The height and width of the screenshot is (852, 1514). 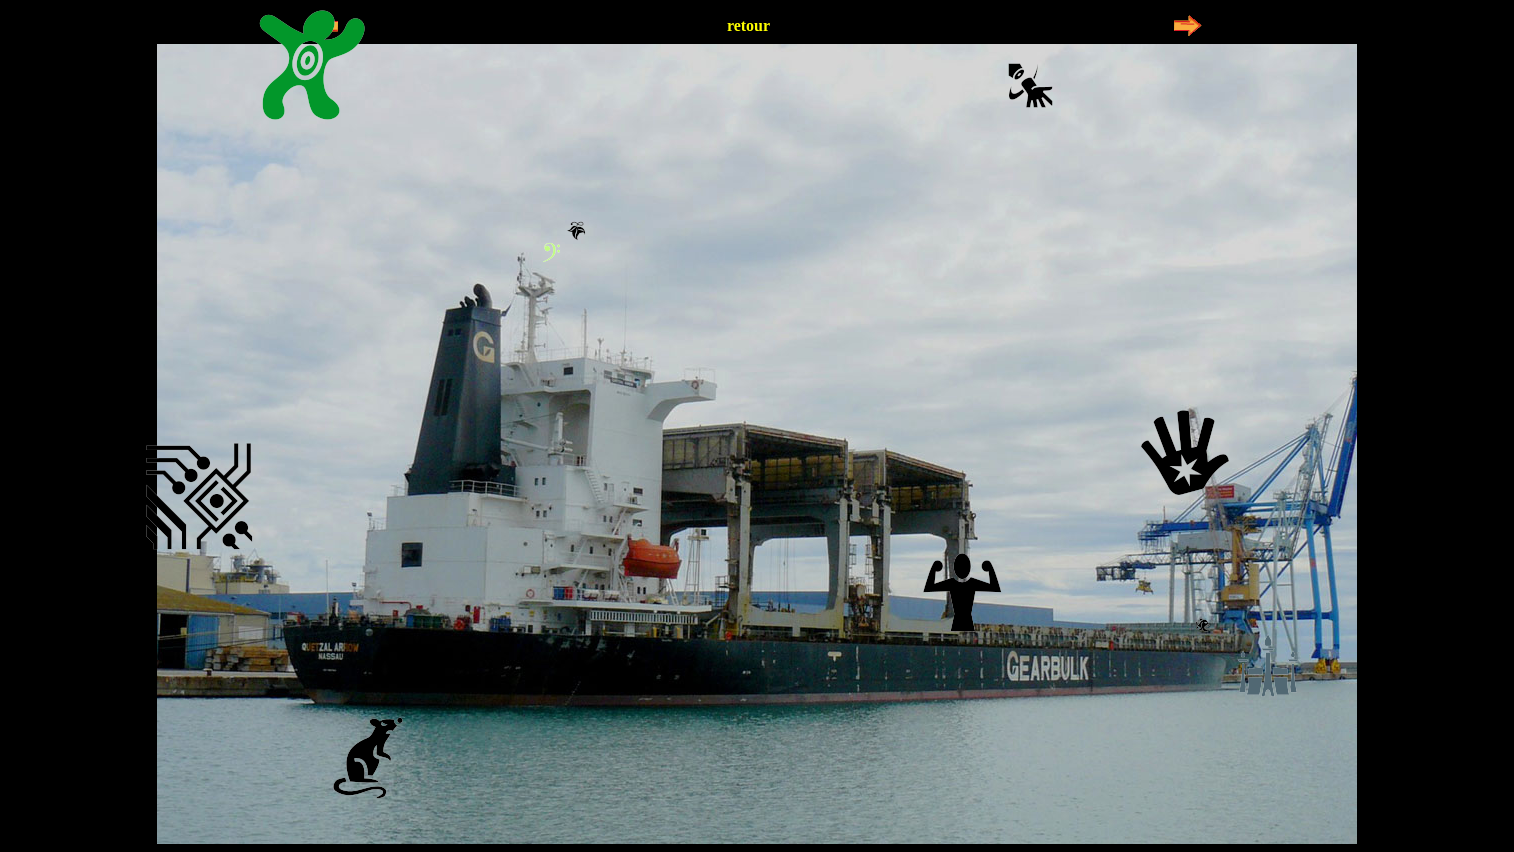 I want to click on access hardware or system settings, so click(x=199, y=496).